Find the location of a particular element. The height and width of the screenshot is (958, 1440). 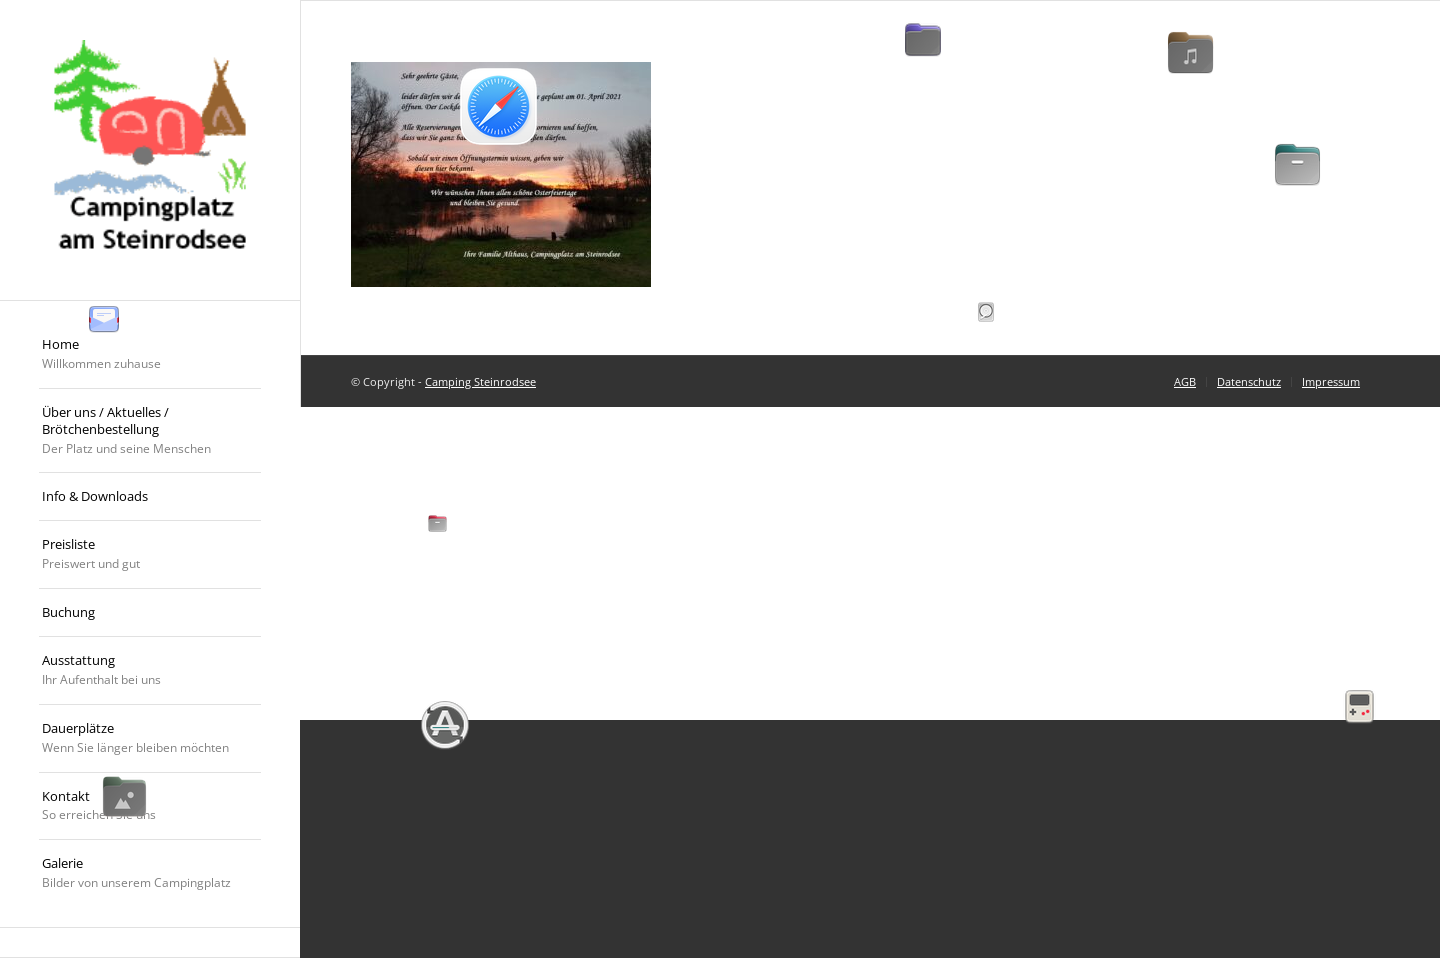

open a folder or directory is located at coordinates (923, 39).